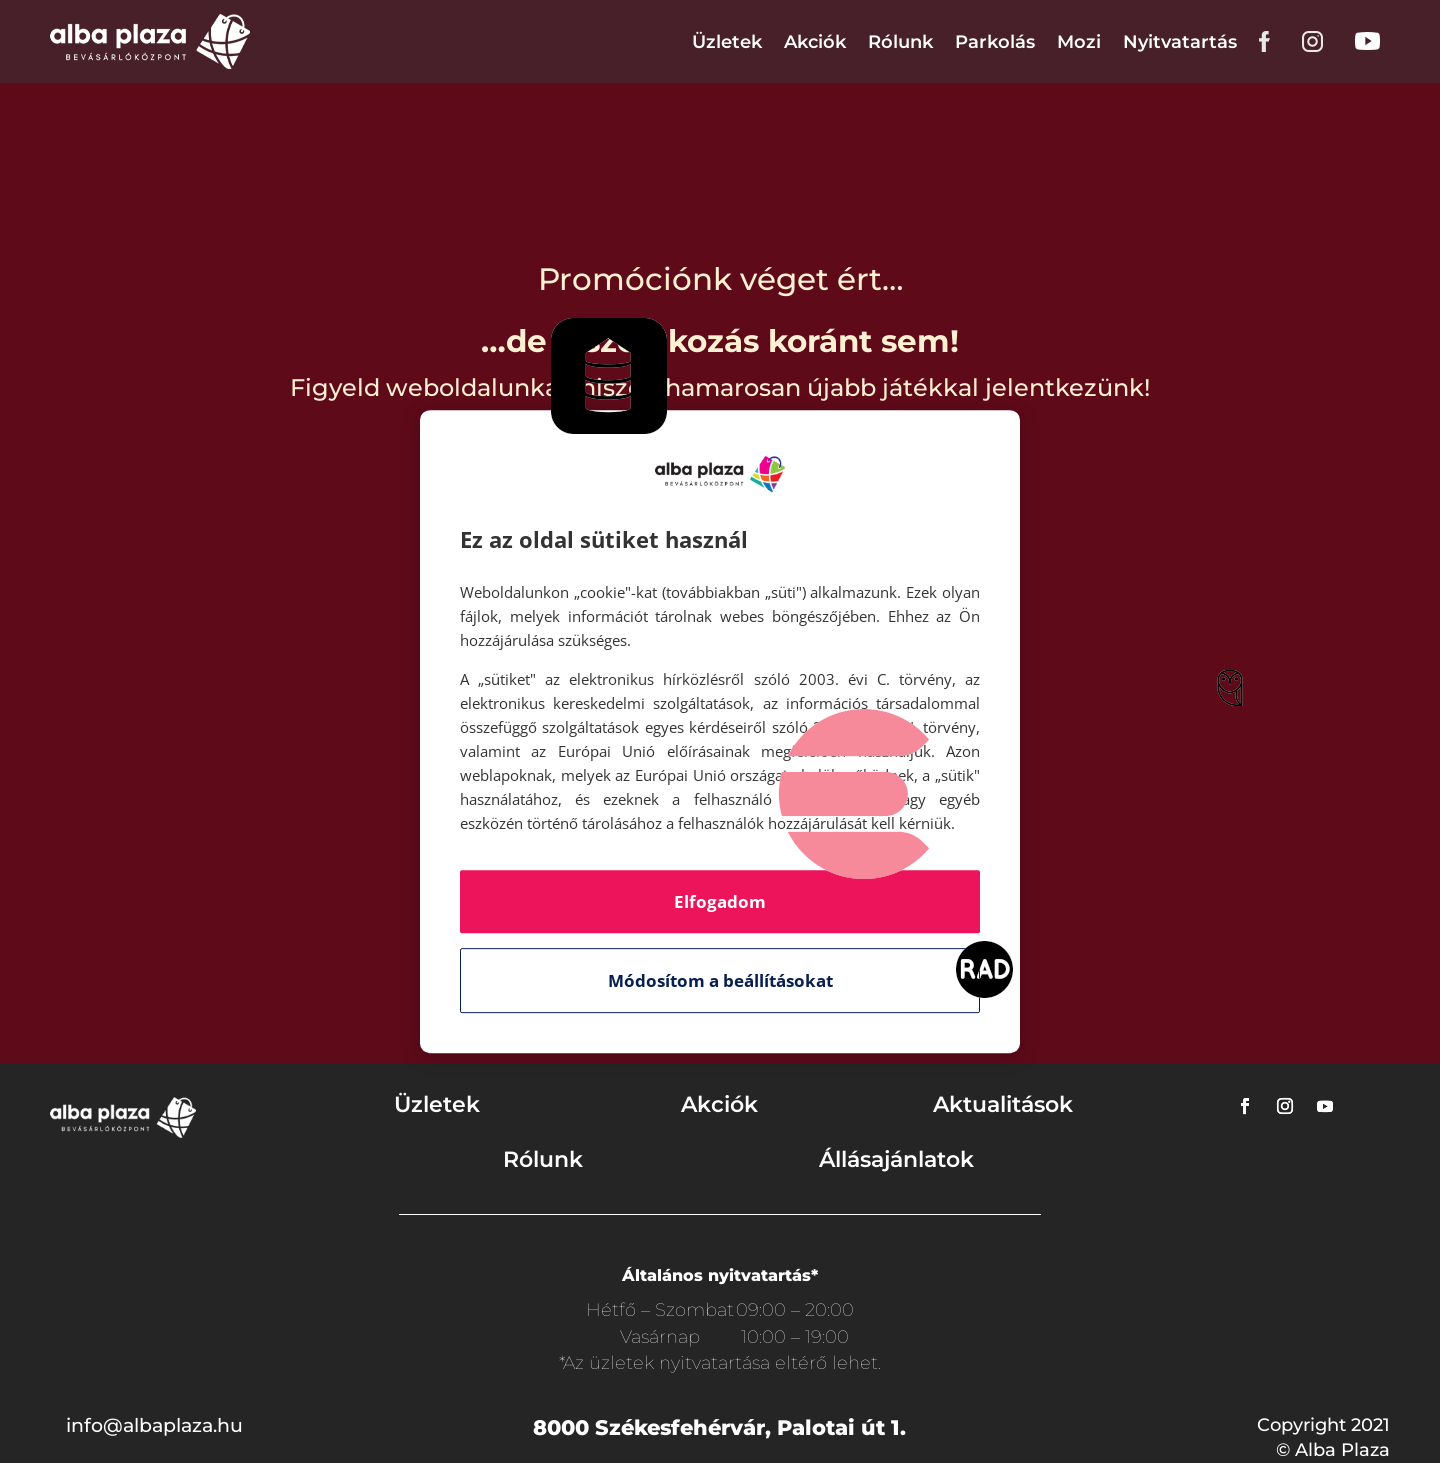 The height and width of the screenshot is (1463, 1440). I want to click on namesilo domain registrar logo, so click(609, 376).